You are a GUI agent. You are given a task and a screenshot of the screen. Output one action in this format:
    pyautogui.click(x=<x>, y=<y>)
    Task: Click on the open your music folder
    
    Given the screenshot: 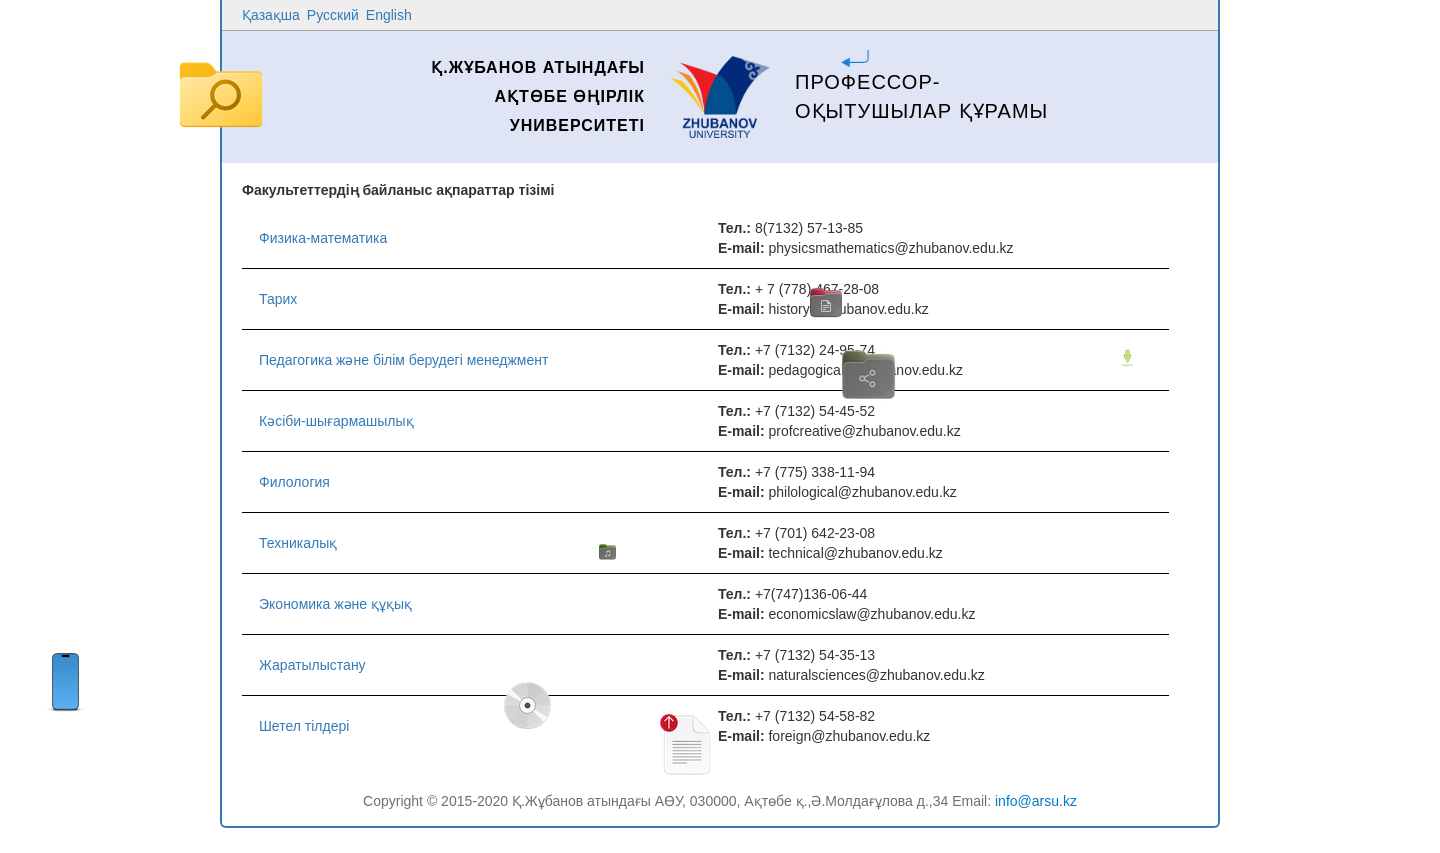 What is the action you would take?
    pyautogui.click(x=607, y=551)
    